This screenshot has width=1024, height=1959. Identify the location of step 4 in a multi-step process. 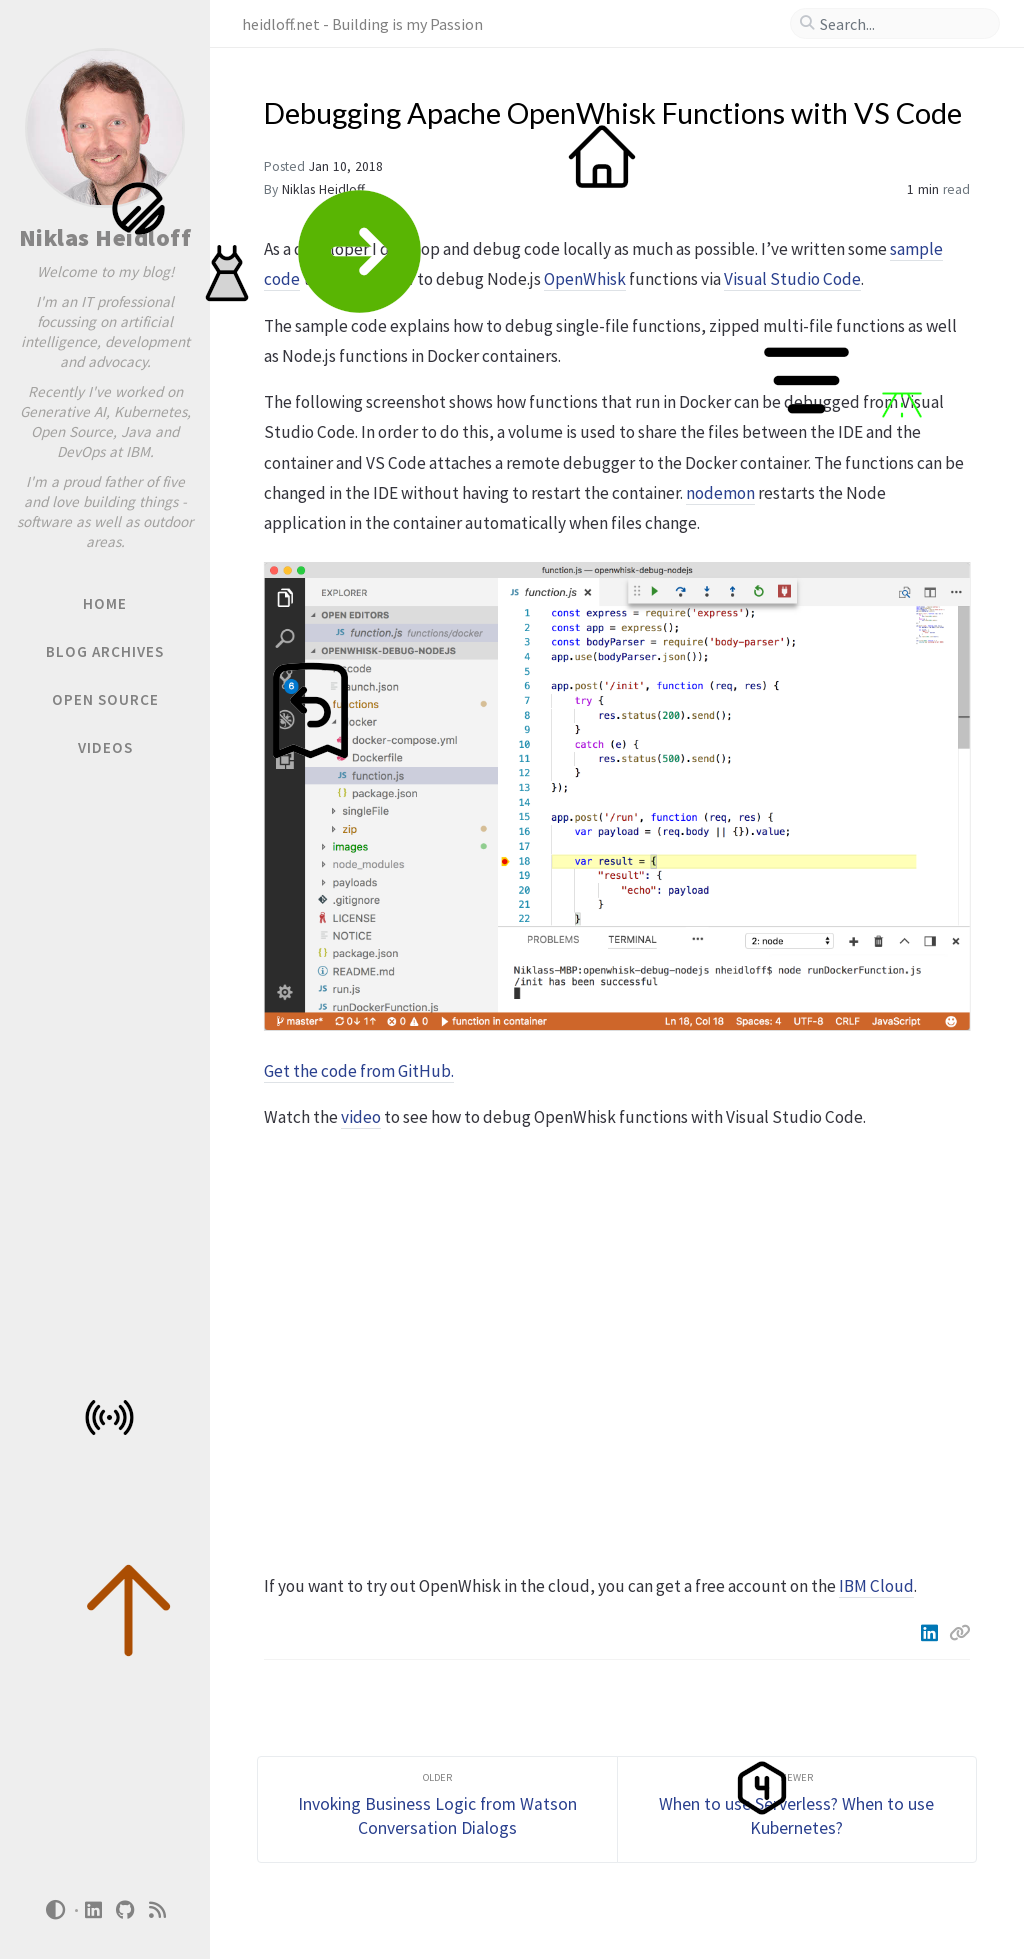
(762, 1788).